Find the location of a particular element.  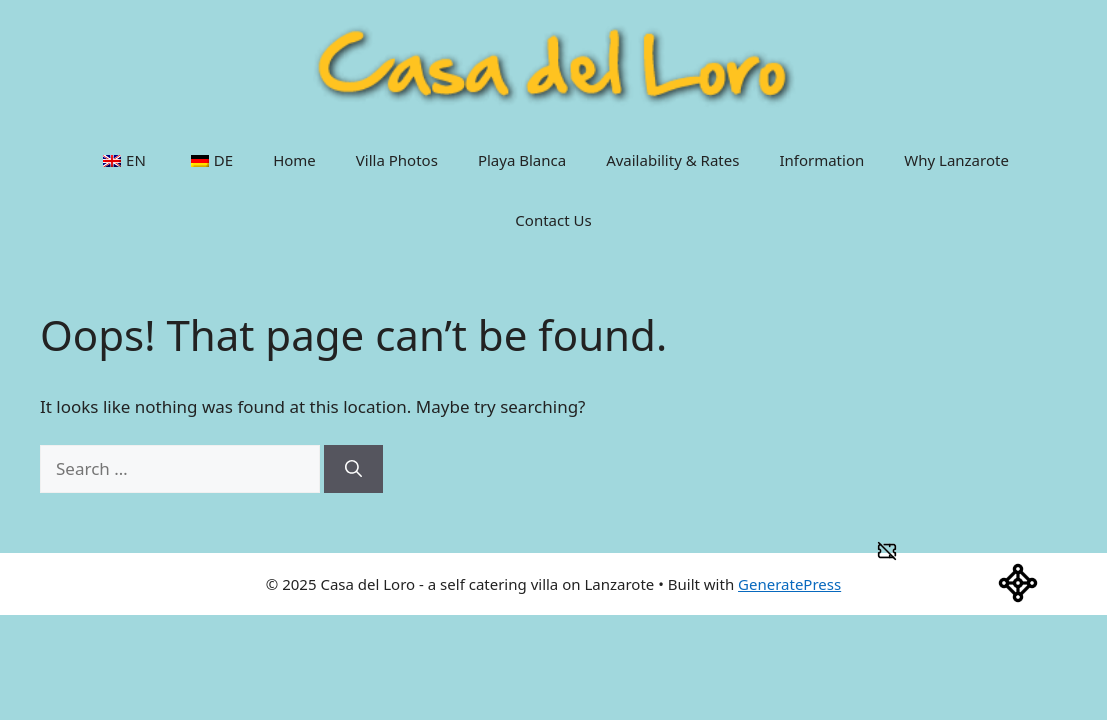

ticket unavailable or sold out is located at coordinates (887, 551).